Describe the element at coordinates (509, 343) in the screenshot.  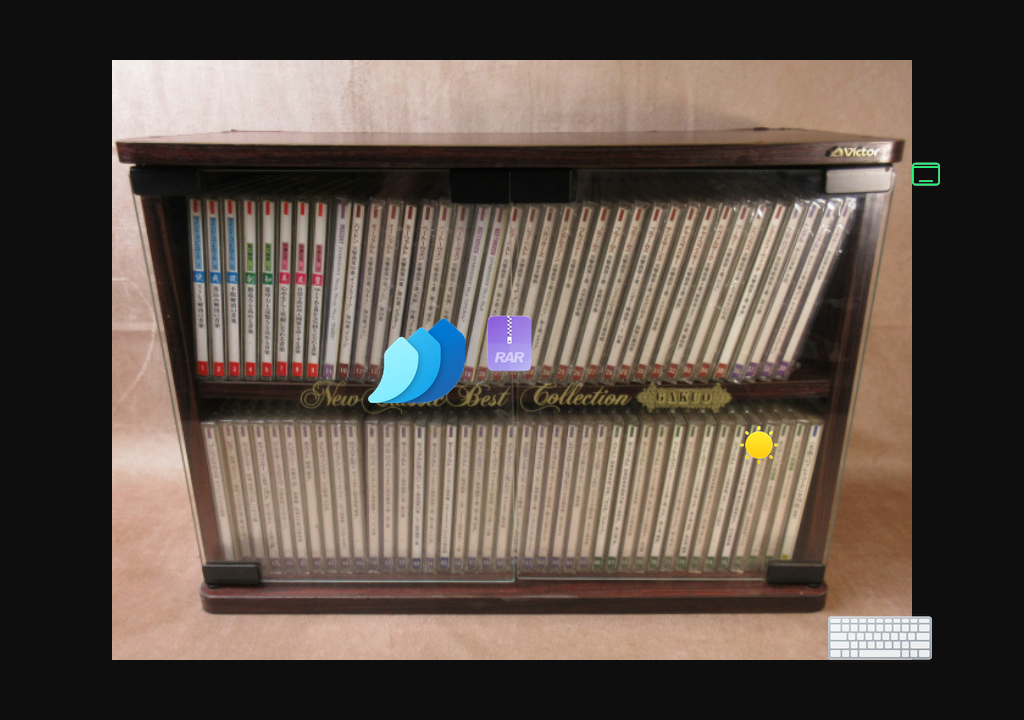
I see `a compressed RAR archive file` at that location.